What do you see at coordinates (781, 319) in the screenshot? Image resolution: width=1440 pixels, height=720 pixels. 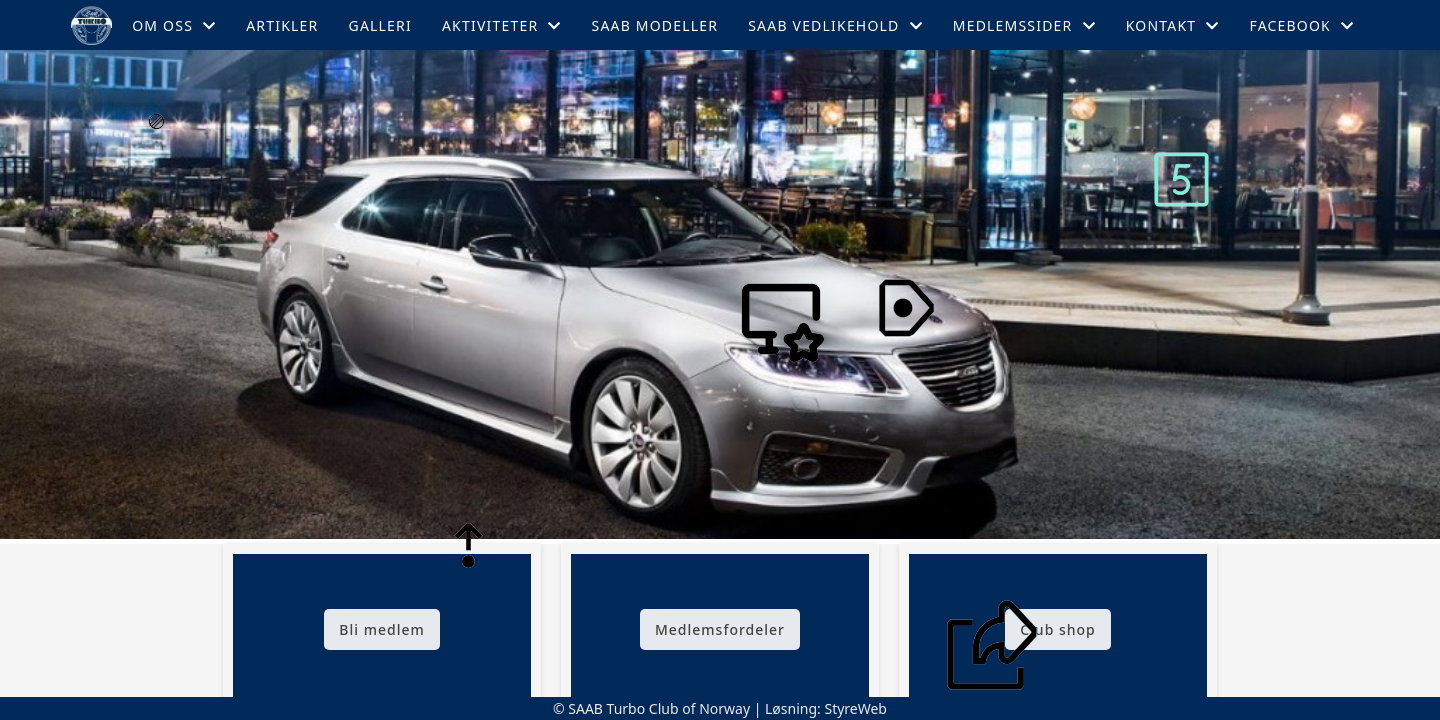 I see `mark desktop as favorite` at bounding box center [781, 319].